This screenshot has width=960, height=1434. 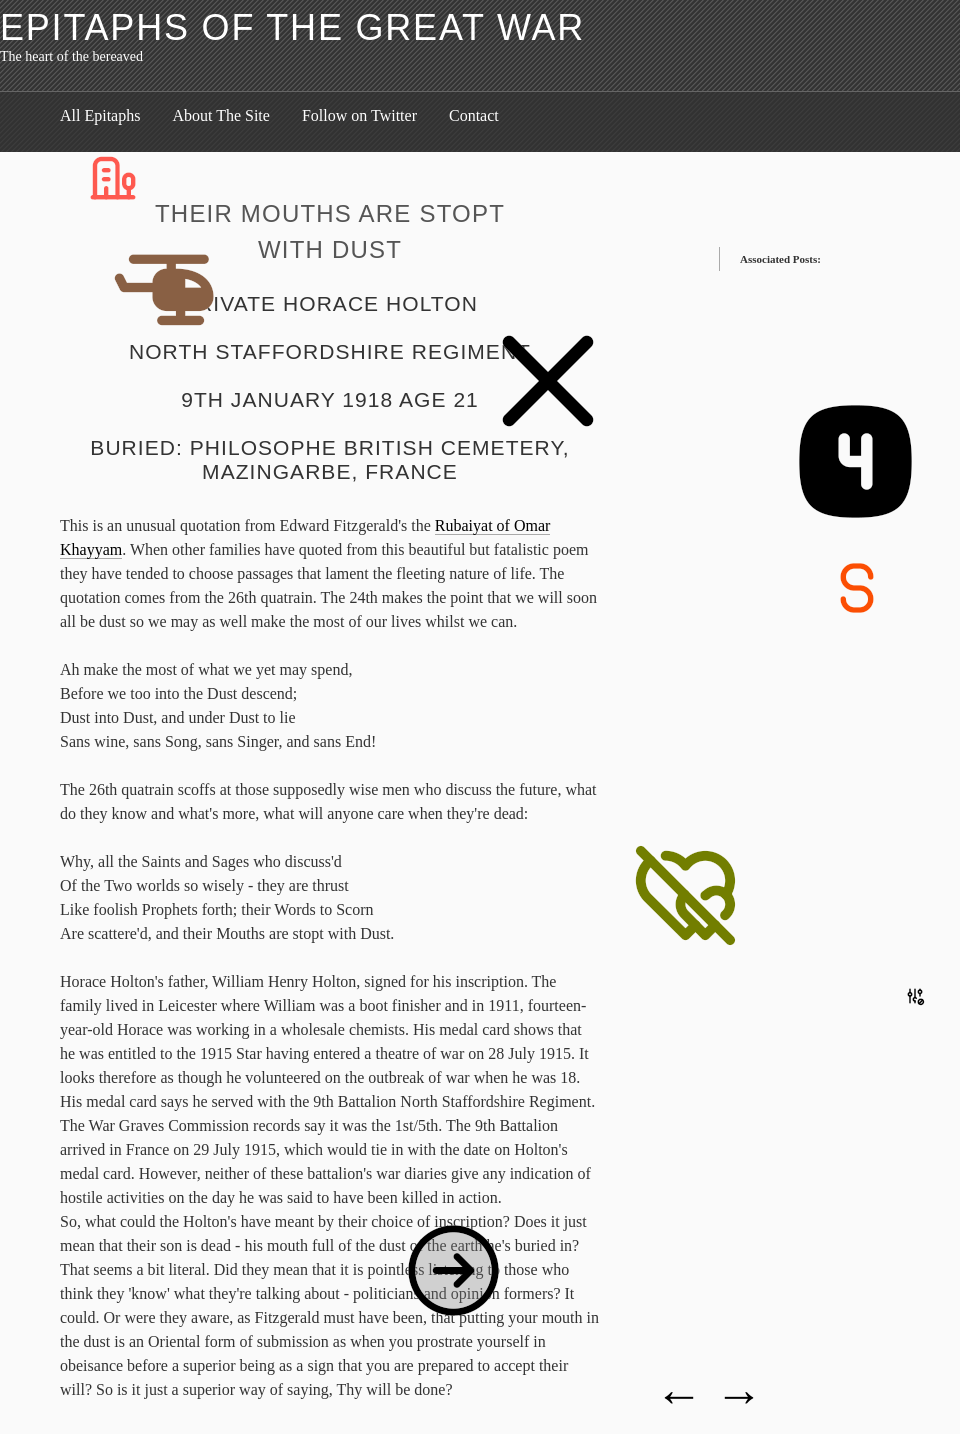 I want to click on indicates step 4 in a multi-step process, so click(x=855, y=461).